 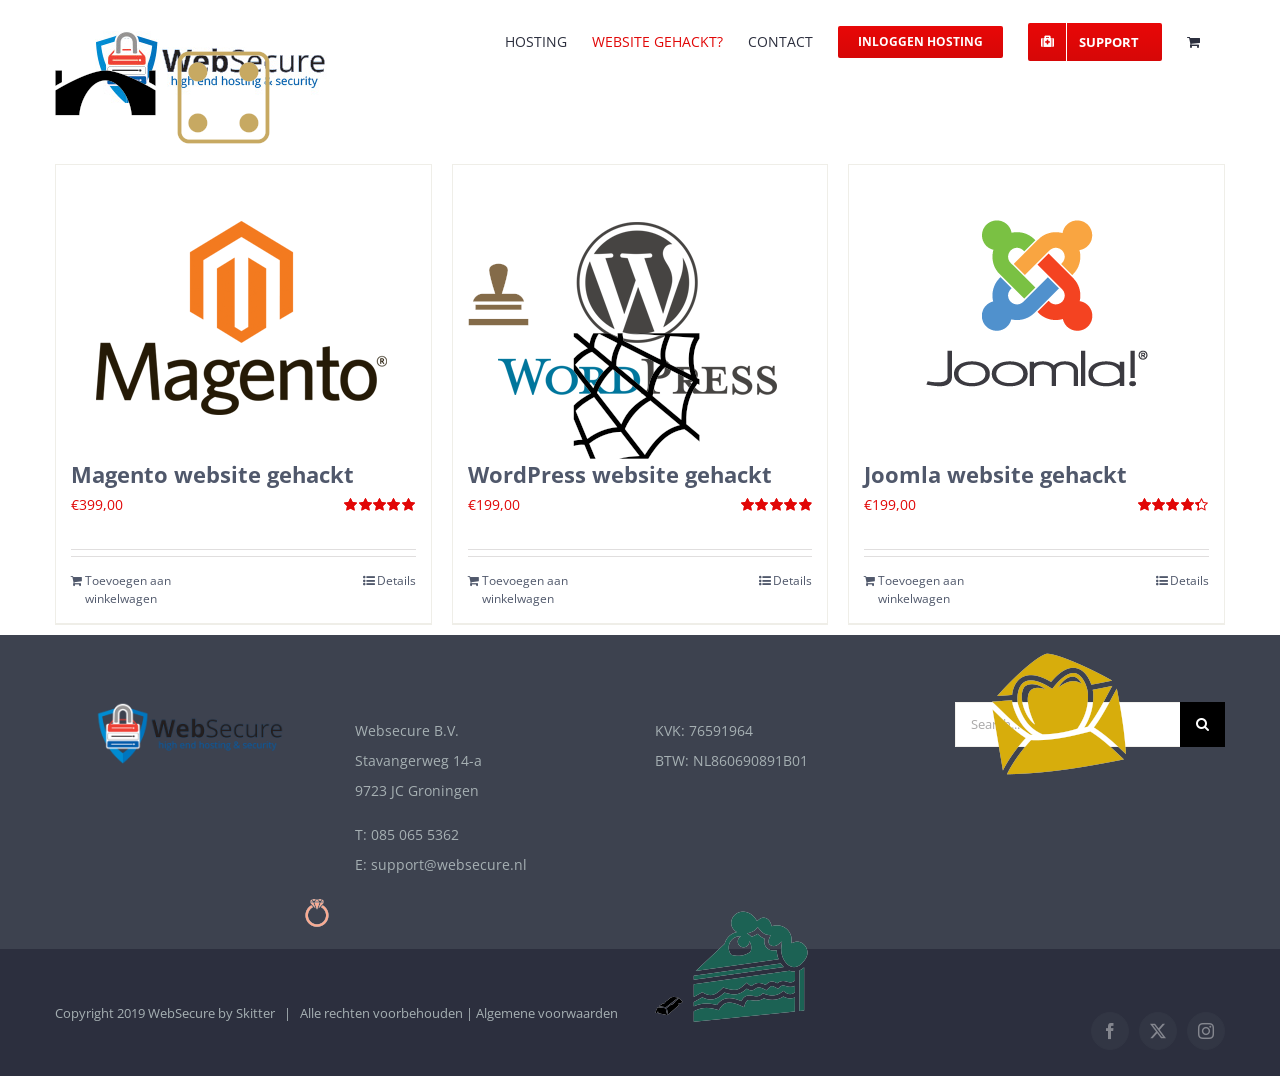 What do you see at coordinates (669, 1006) in the screenshot?
I see `select clay brick as a building material` at bounding box center [669, 1006].